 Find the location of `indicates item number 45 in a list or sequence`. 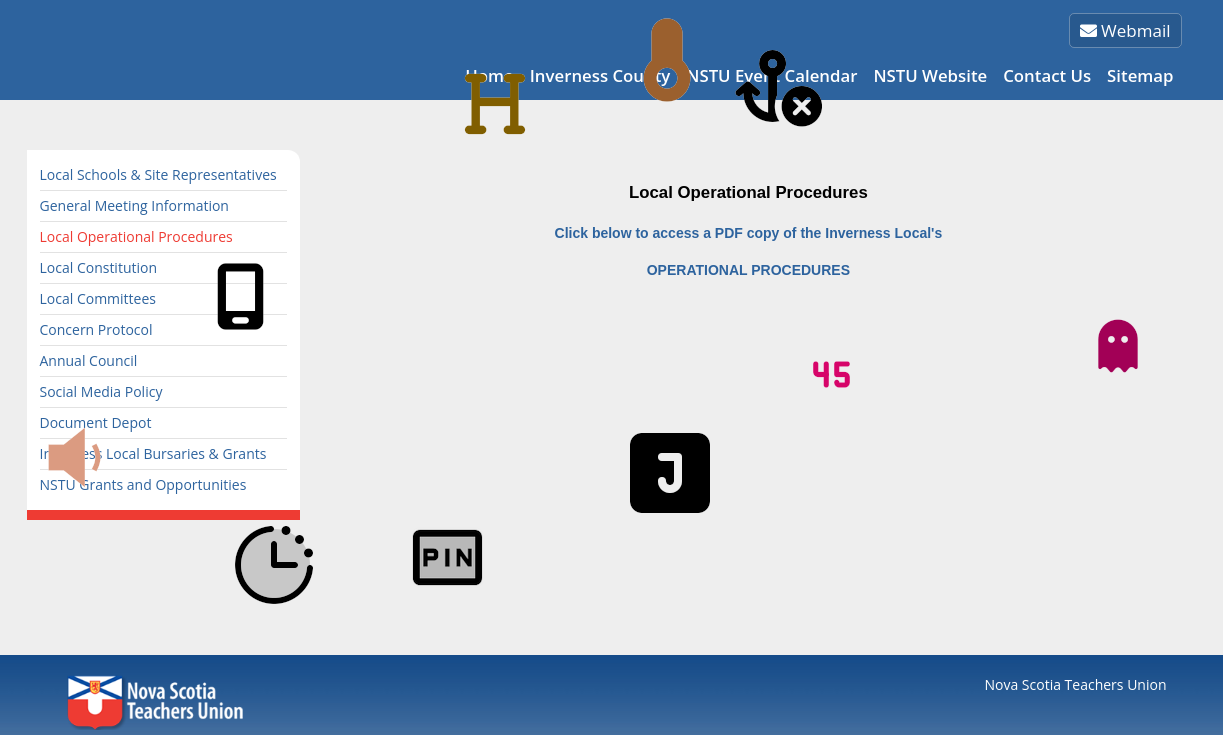

indicates item number 45 in a list or sequence is located at coordinates (831, 374).